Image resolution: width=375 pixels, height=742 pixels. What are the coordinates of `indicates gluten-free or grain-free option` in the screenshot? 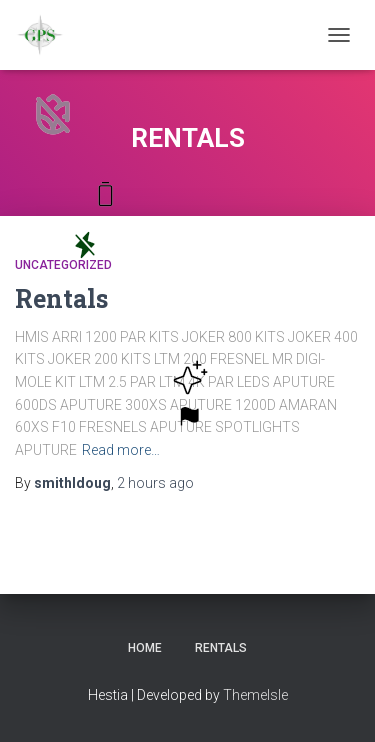 It's located at (53, 115).